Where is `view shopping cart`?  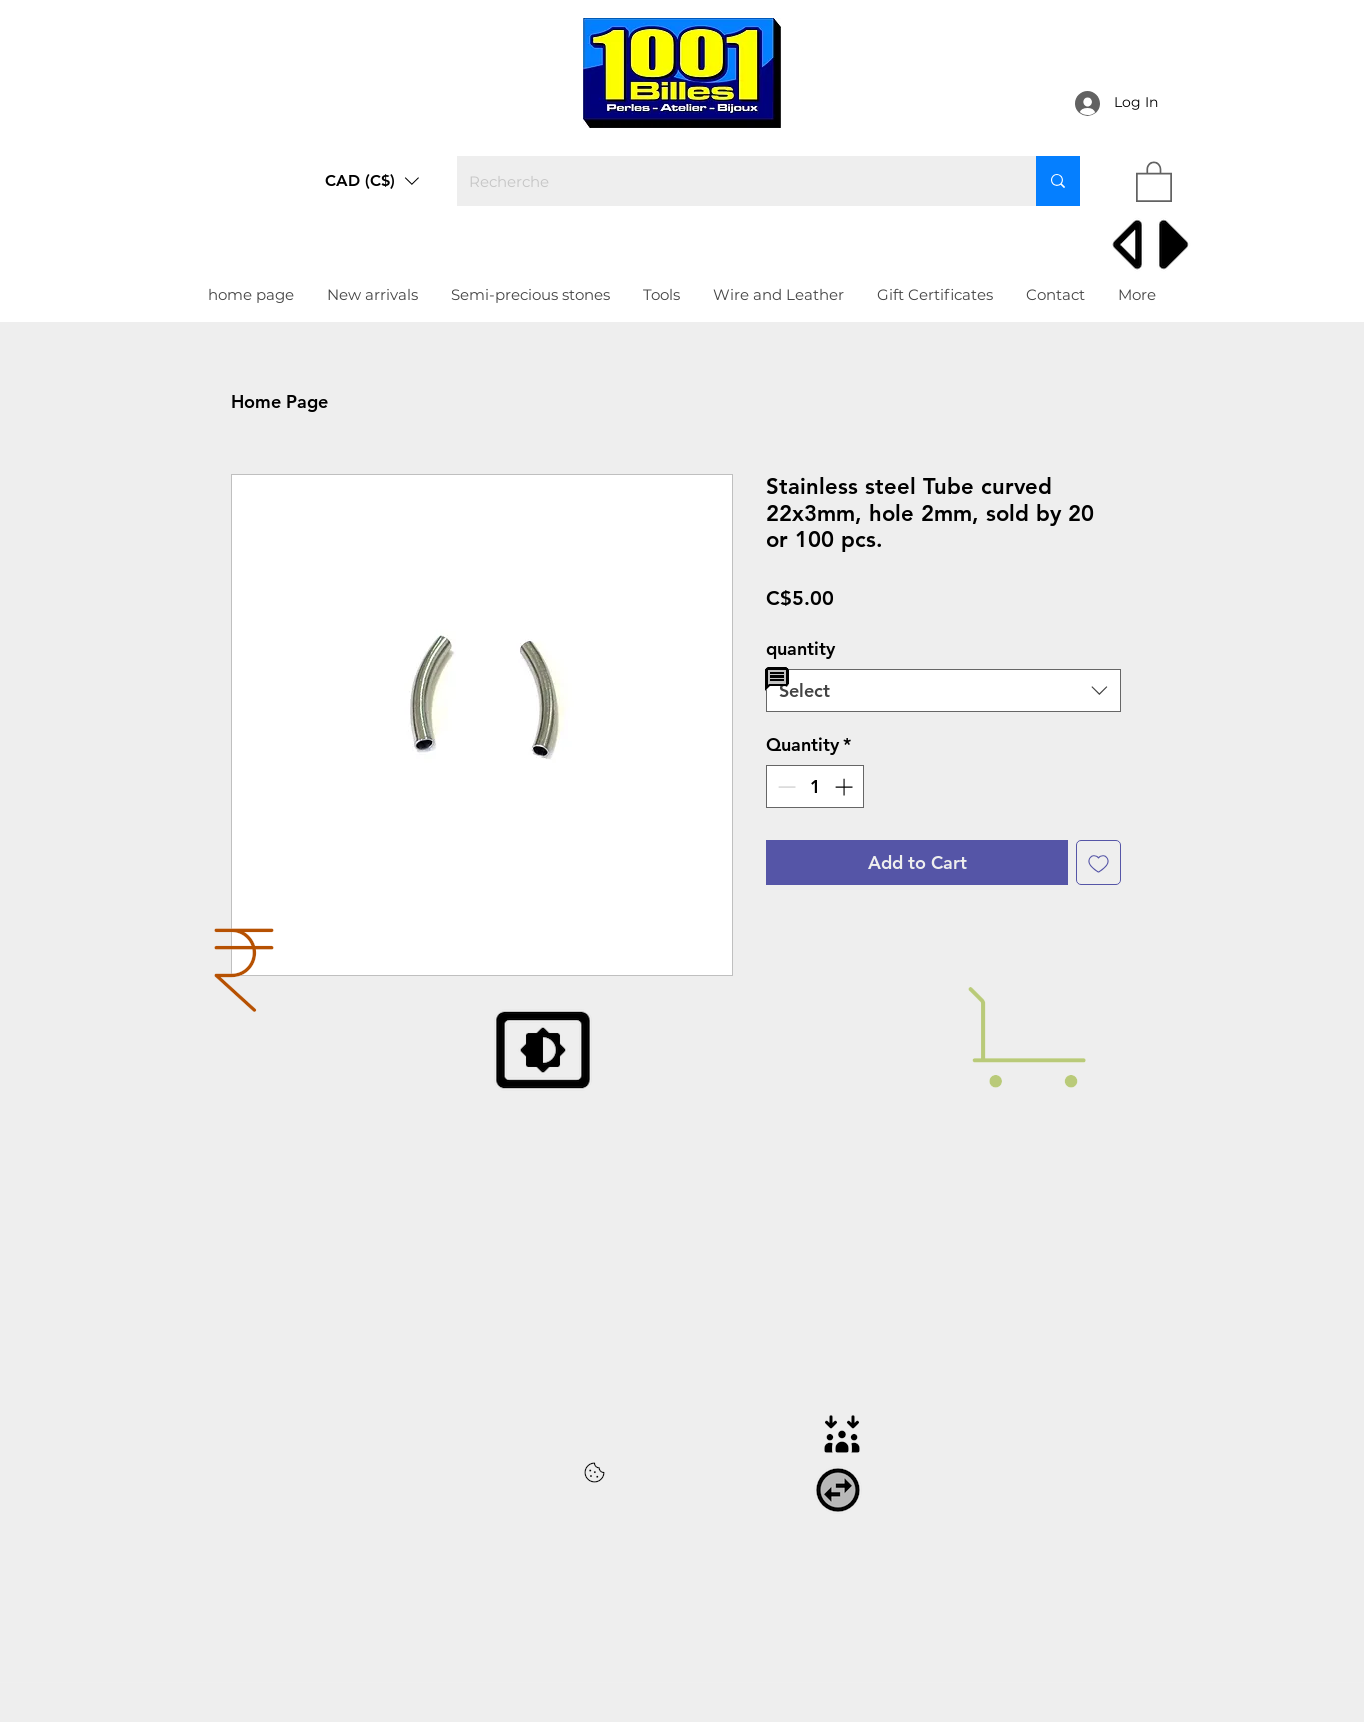 view shopping cart is located at coordinates (1025, 1031).